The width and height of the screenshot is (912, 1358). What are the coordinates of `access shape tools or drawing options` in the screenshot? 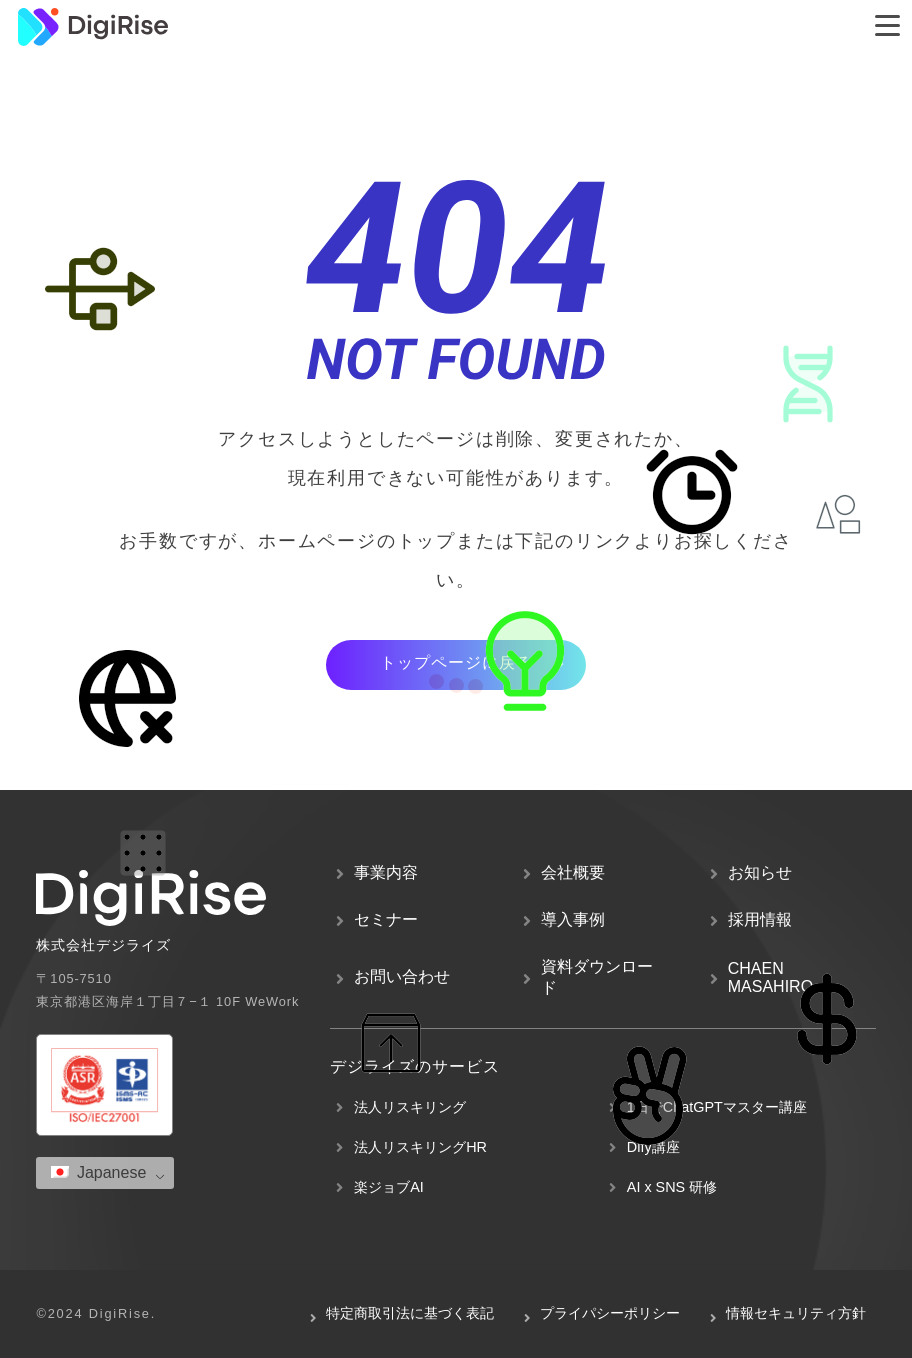 It's located at (839, 516).